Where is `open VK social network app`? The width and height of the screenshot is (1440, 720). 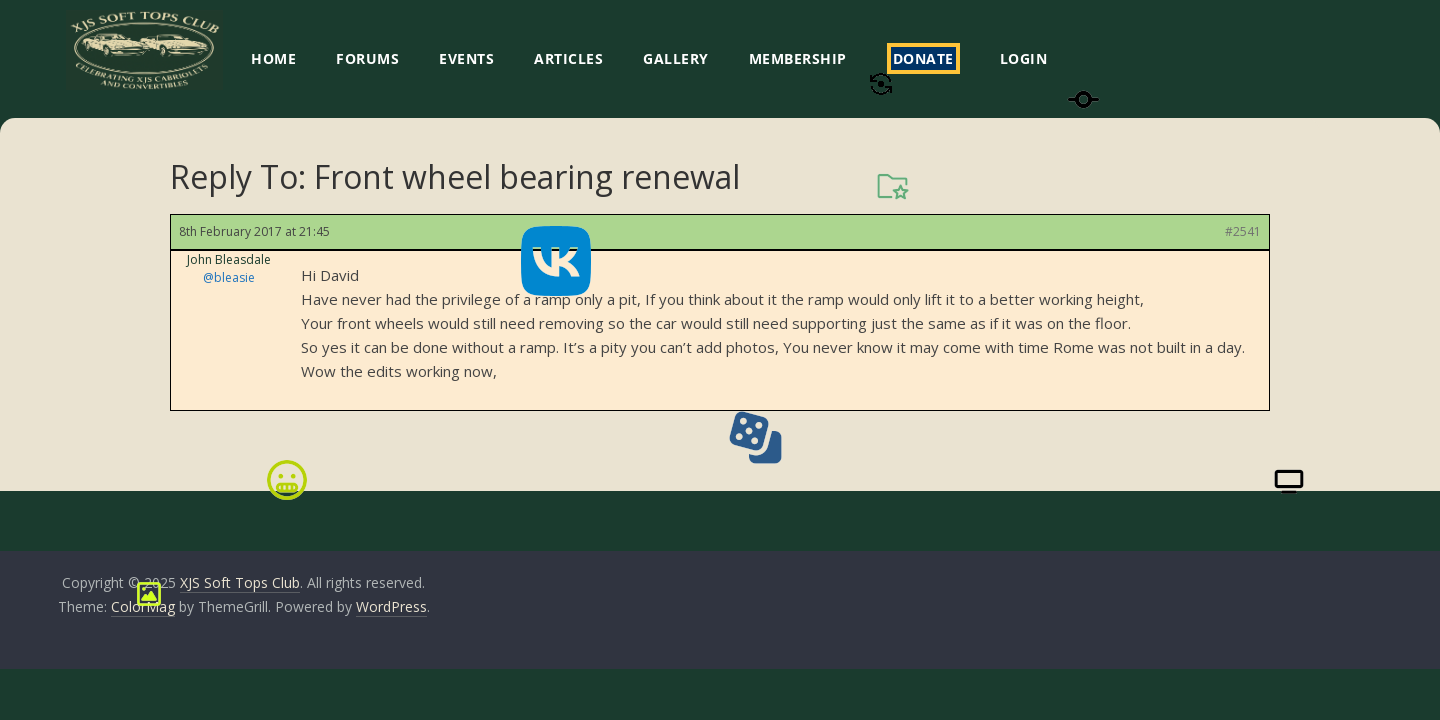
open VK social network app is located at coordinates (556, 261).